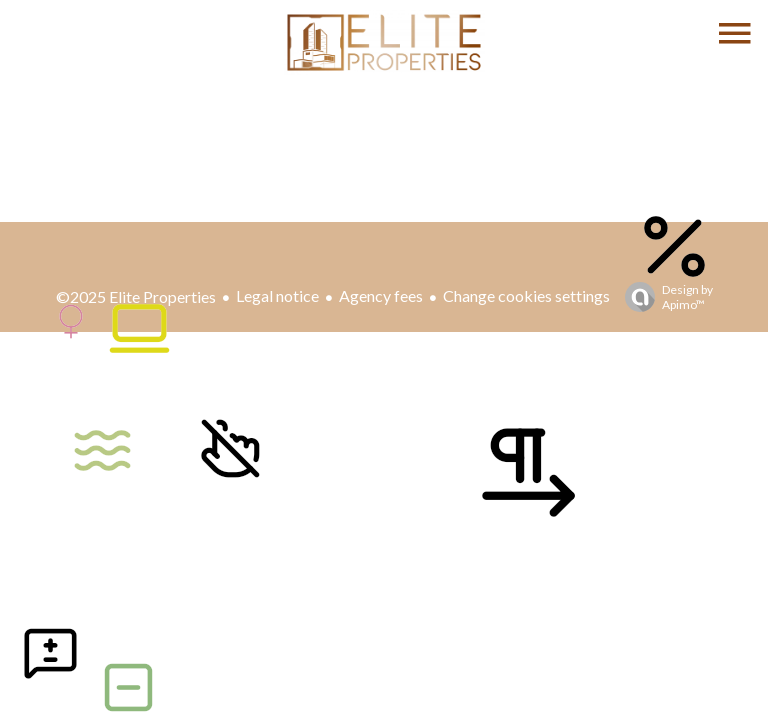 Image resolution: width=768 pixels, height=720 pixels. What do you see at coordinates (128, 687) in the screenshot?
I see `remove an item from a list or selection` at bounding box center [128, 687].